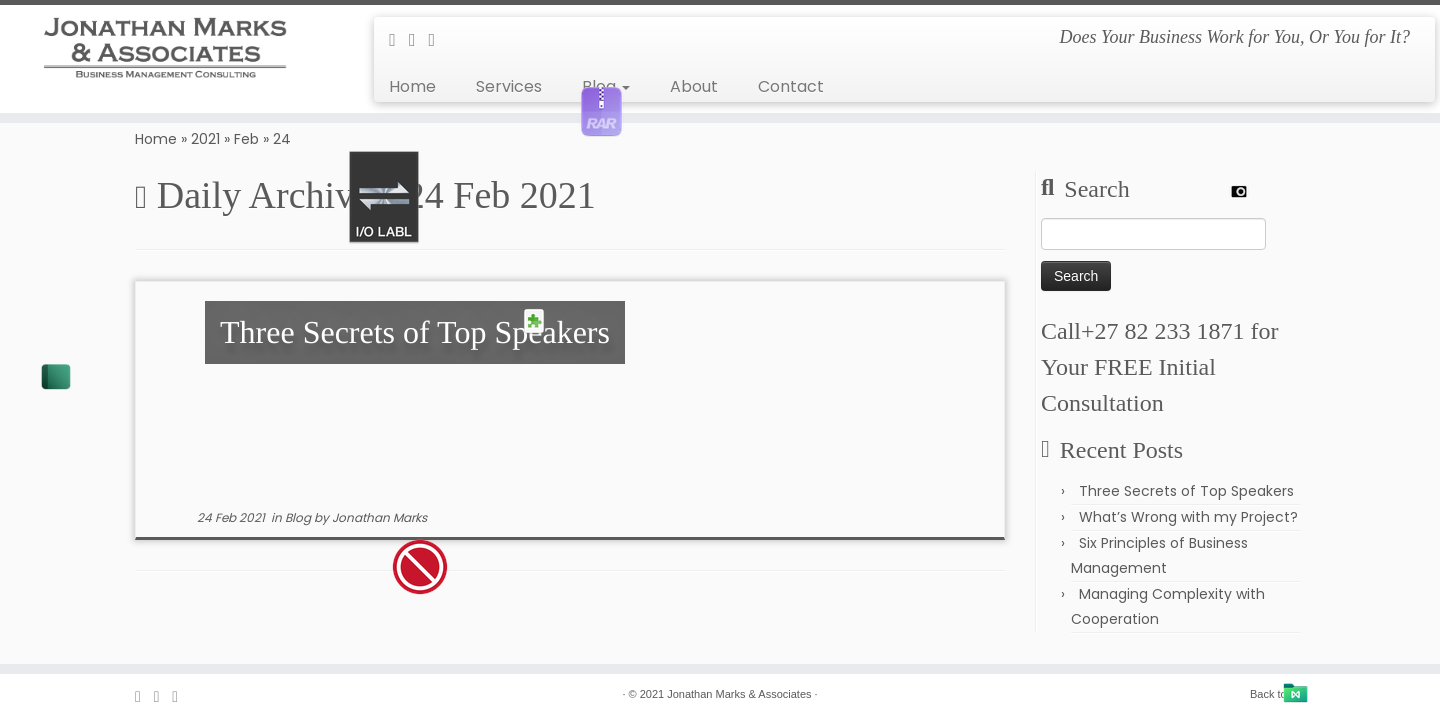 The image size is (1440, 726). What do you see at coordinates (534, 321) in the screenshot?
I see `firefox browser extension or add-on installer file` at bounding box center [534, 321].